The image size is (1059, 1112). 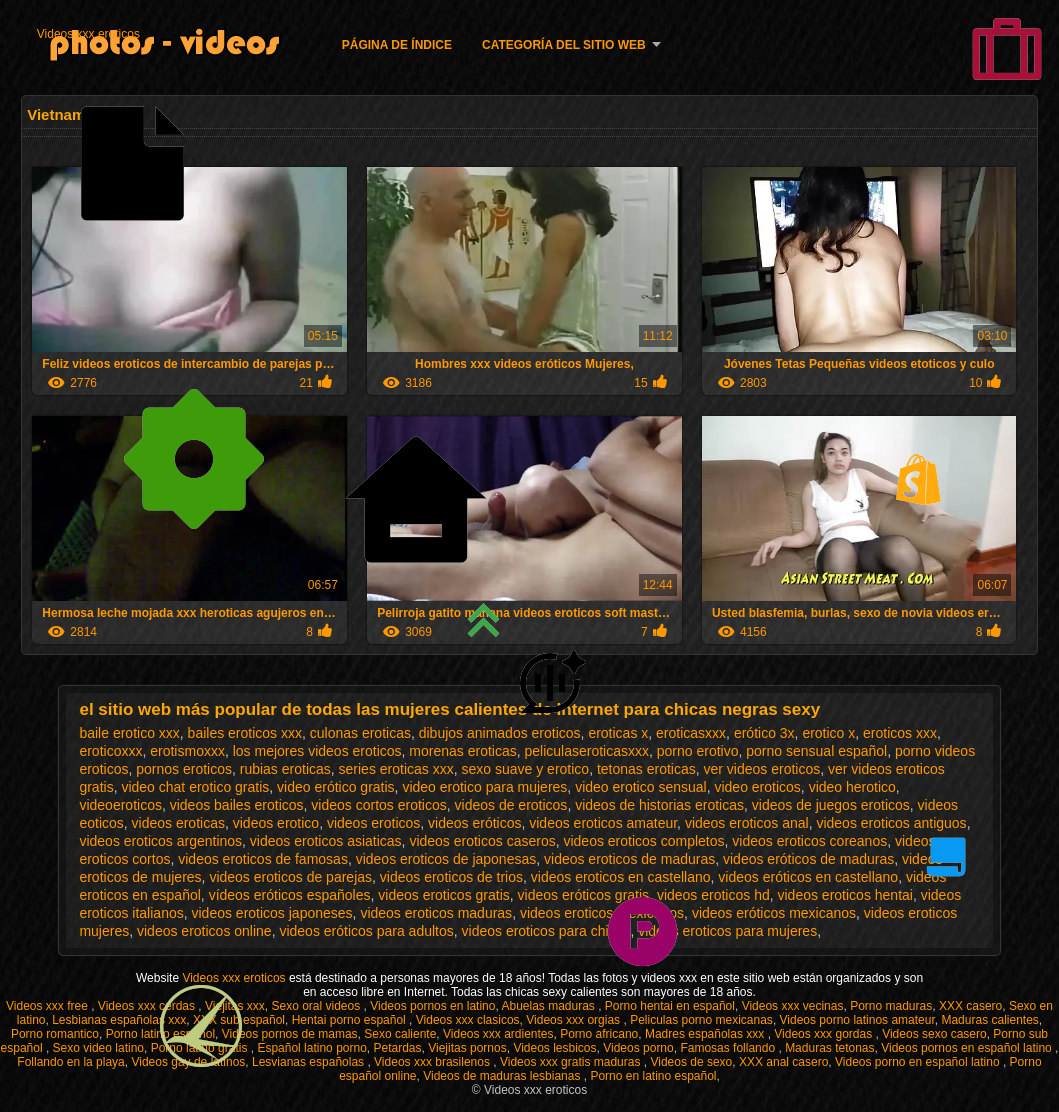 I want to click on scroll to top of page, so click(x=483, y=621).